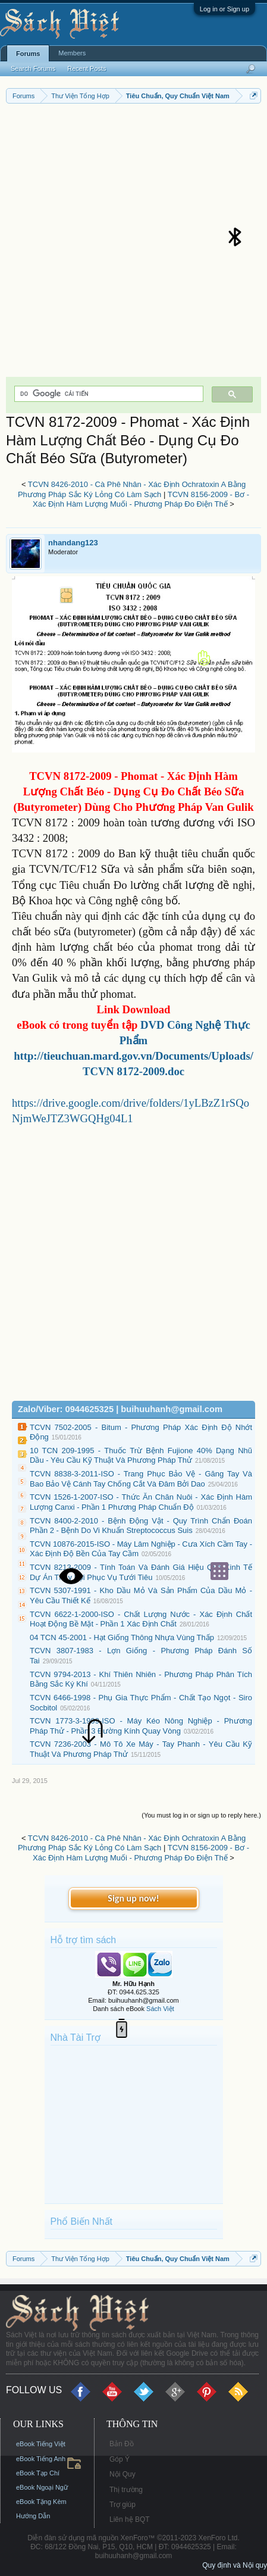 This screenshot has height=2576, width=267. I want to click on access hand tracking or gesture recognition settings, so click(204, 658).